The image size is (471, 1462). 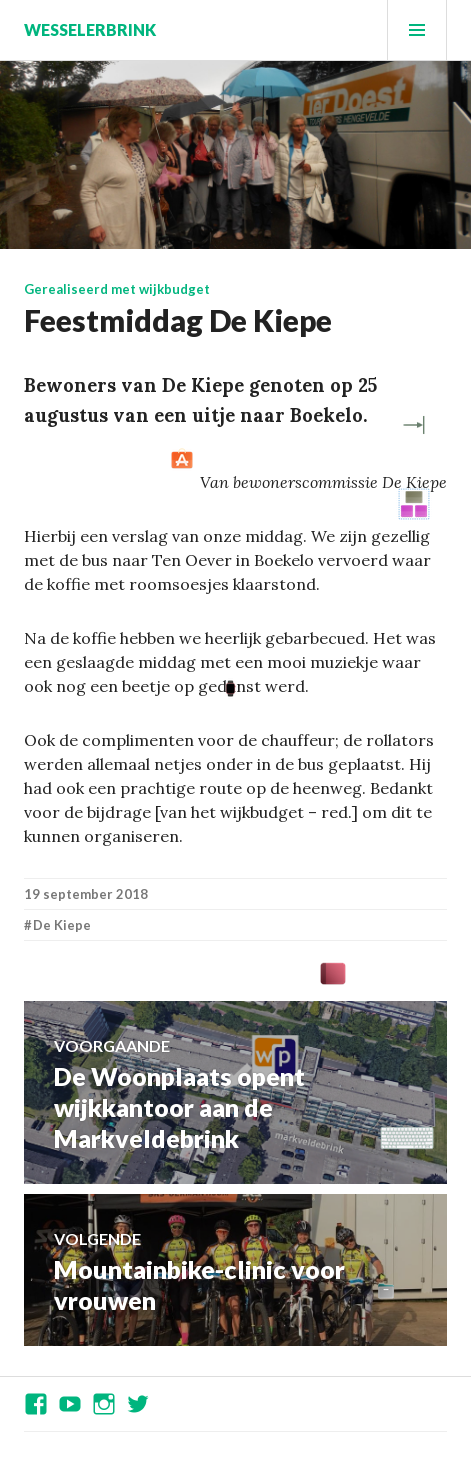 I want to click on select all items in the current view, so click(x=414, y=504).